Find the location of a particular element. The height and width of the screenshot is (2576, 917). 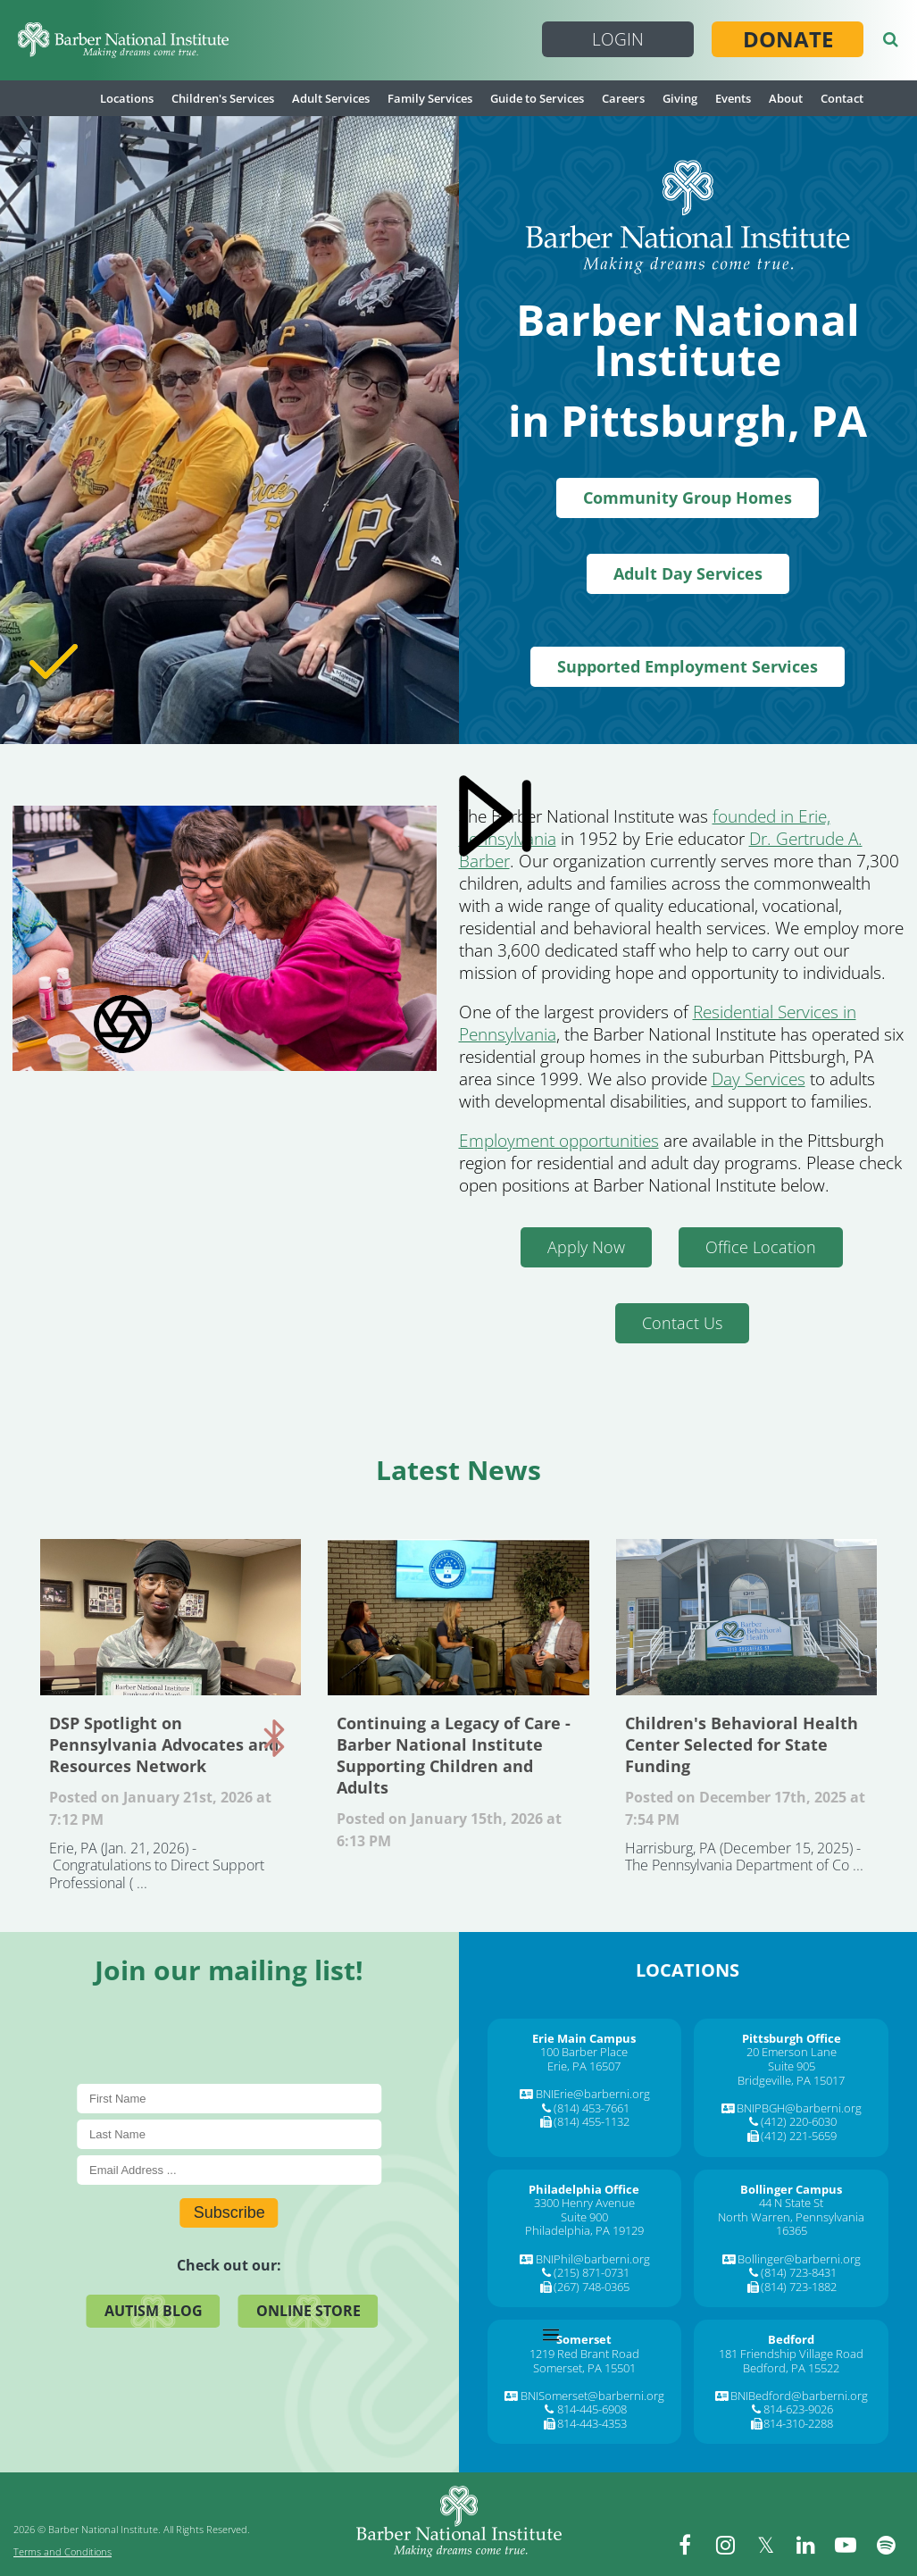

confirm or submit an action is located at coordinates (54, 663).